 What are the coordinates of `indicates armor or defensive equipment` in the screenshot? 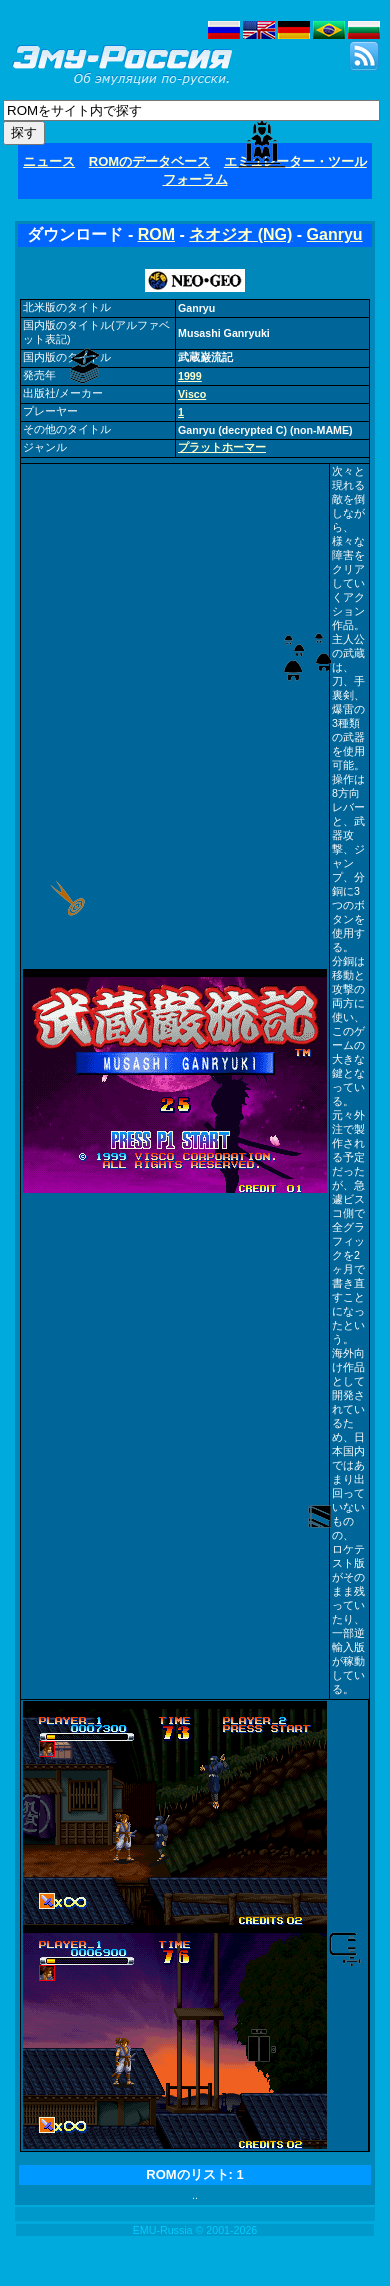 It's located at (319, 1516).